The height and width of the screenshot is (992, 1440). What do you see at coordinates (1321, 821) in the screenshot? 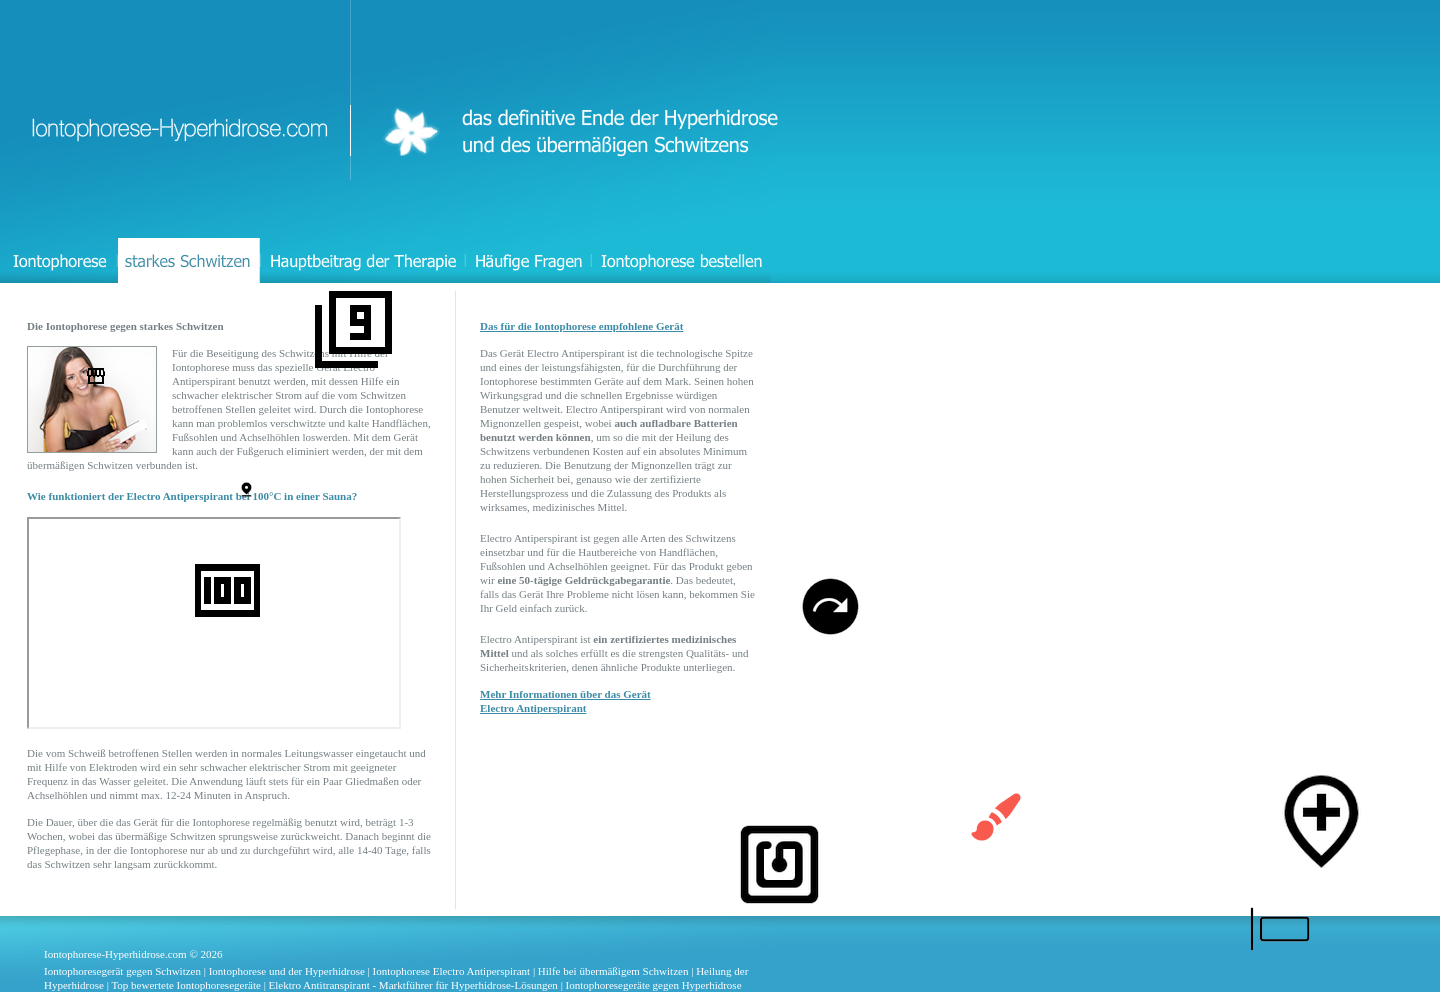
I see `add a new location pin` at bounding box center [1321, 821].